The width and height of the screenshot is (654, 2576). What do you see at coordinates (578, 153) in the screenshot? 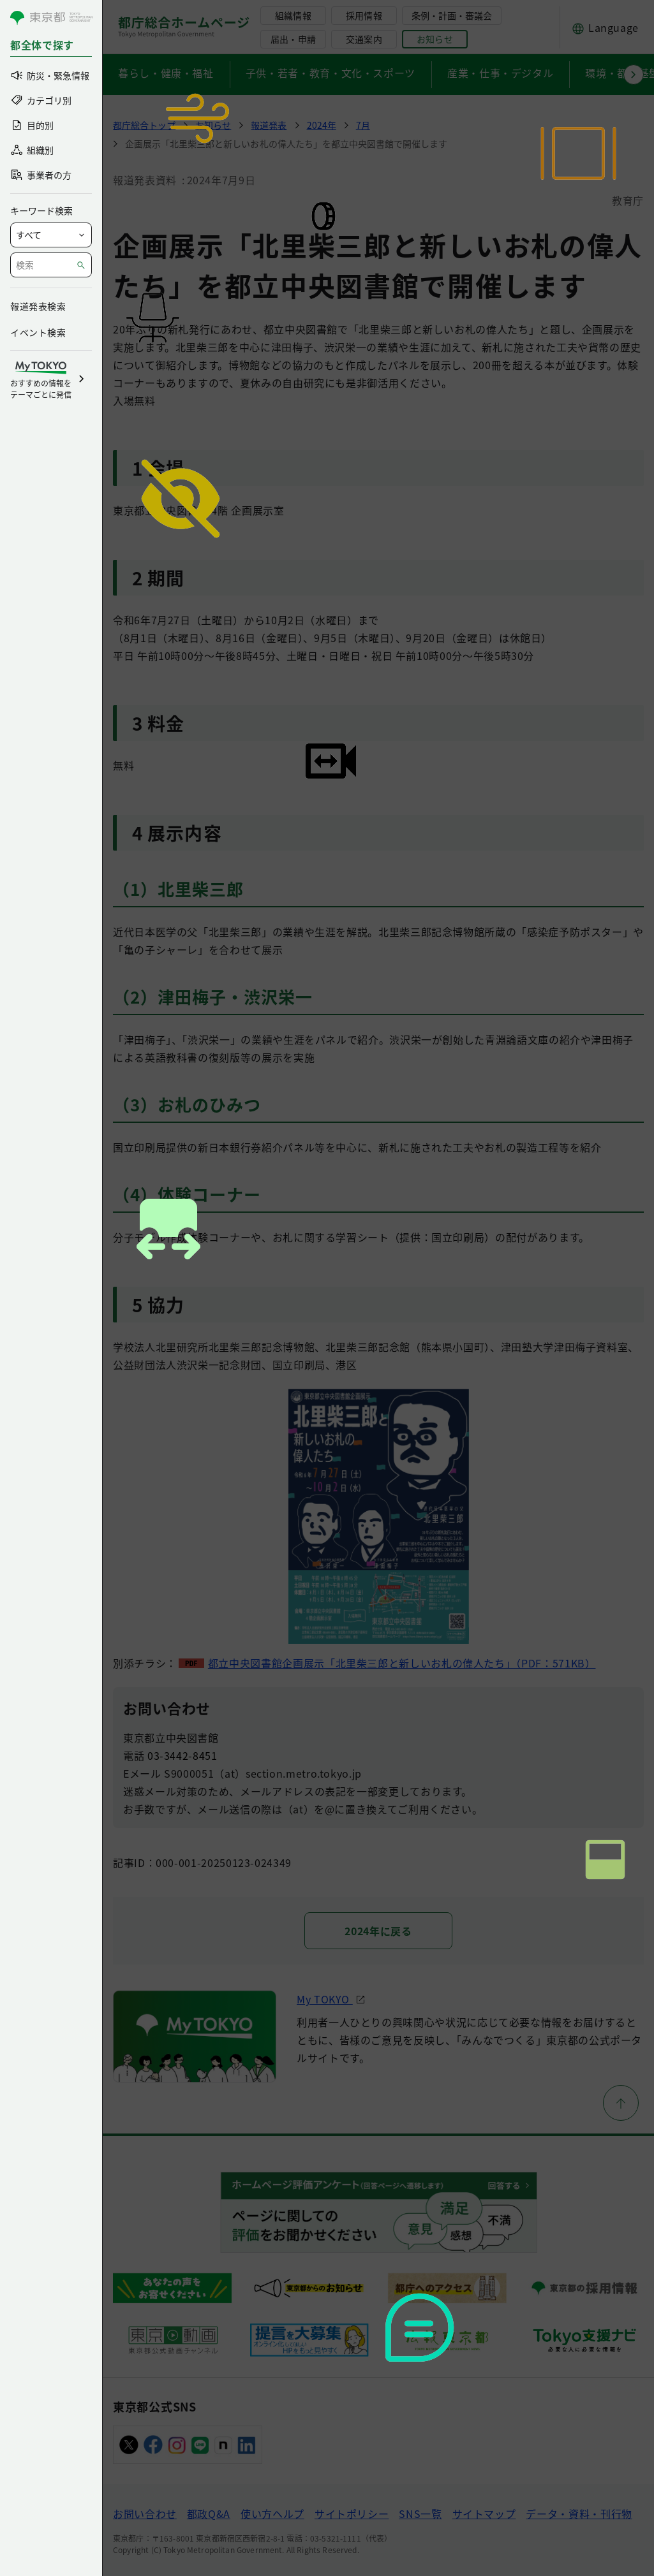
I see `start a slideshow presentation` at bounding box center [578, 153].